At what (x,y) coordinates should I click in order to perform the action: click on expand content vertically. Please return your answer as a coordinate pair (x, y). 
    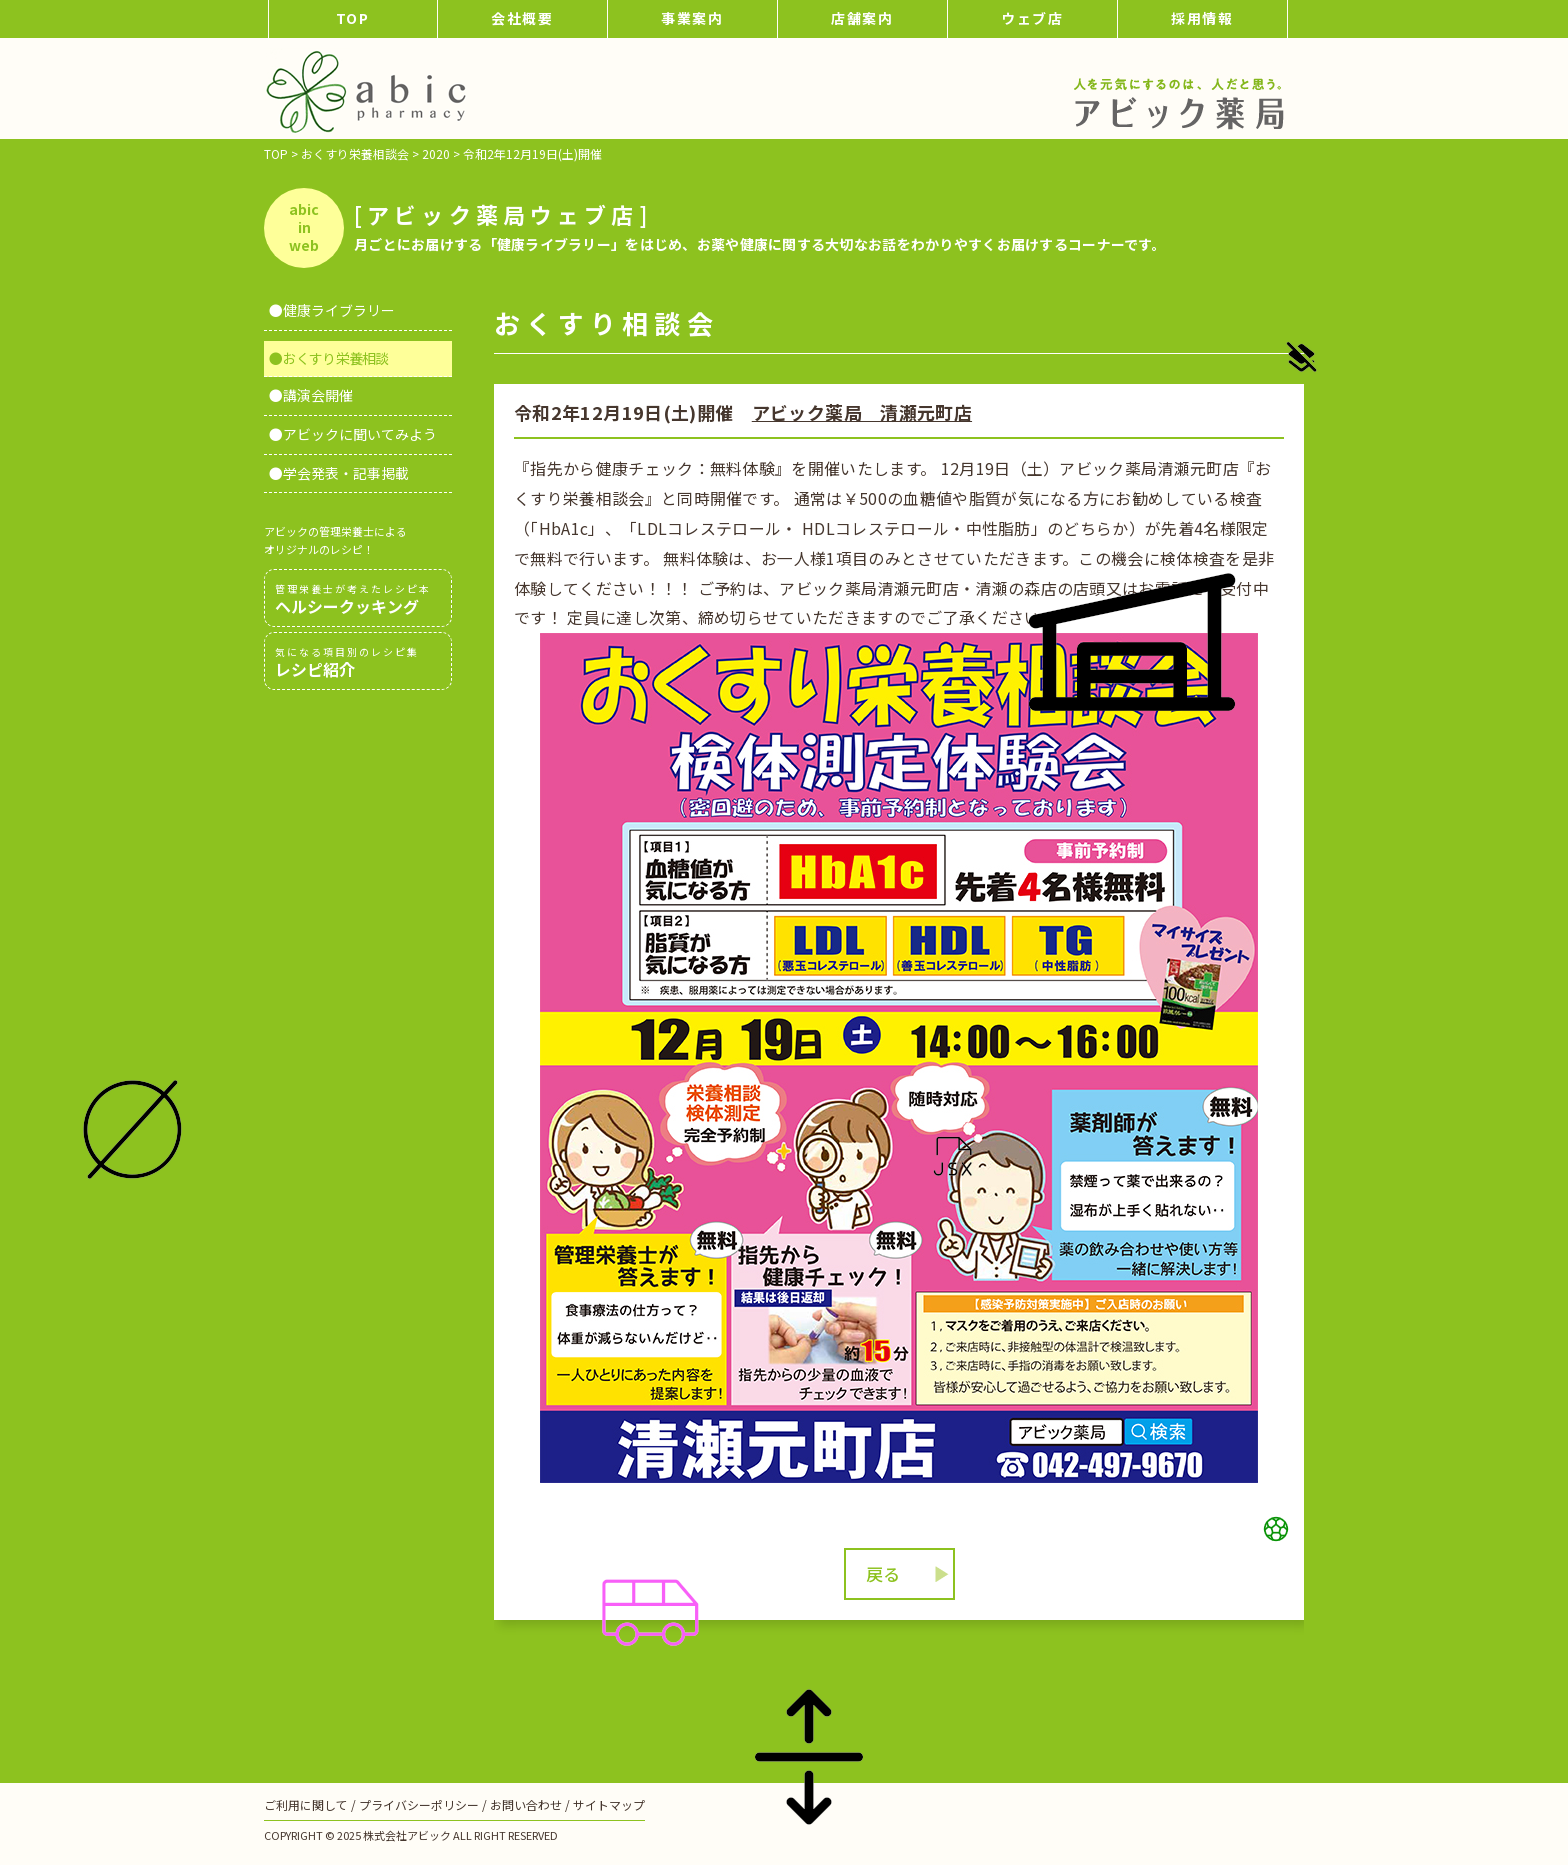
    Looking at the image, I should click on (809, 1757).